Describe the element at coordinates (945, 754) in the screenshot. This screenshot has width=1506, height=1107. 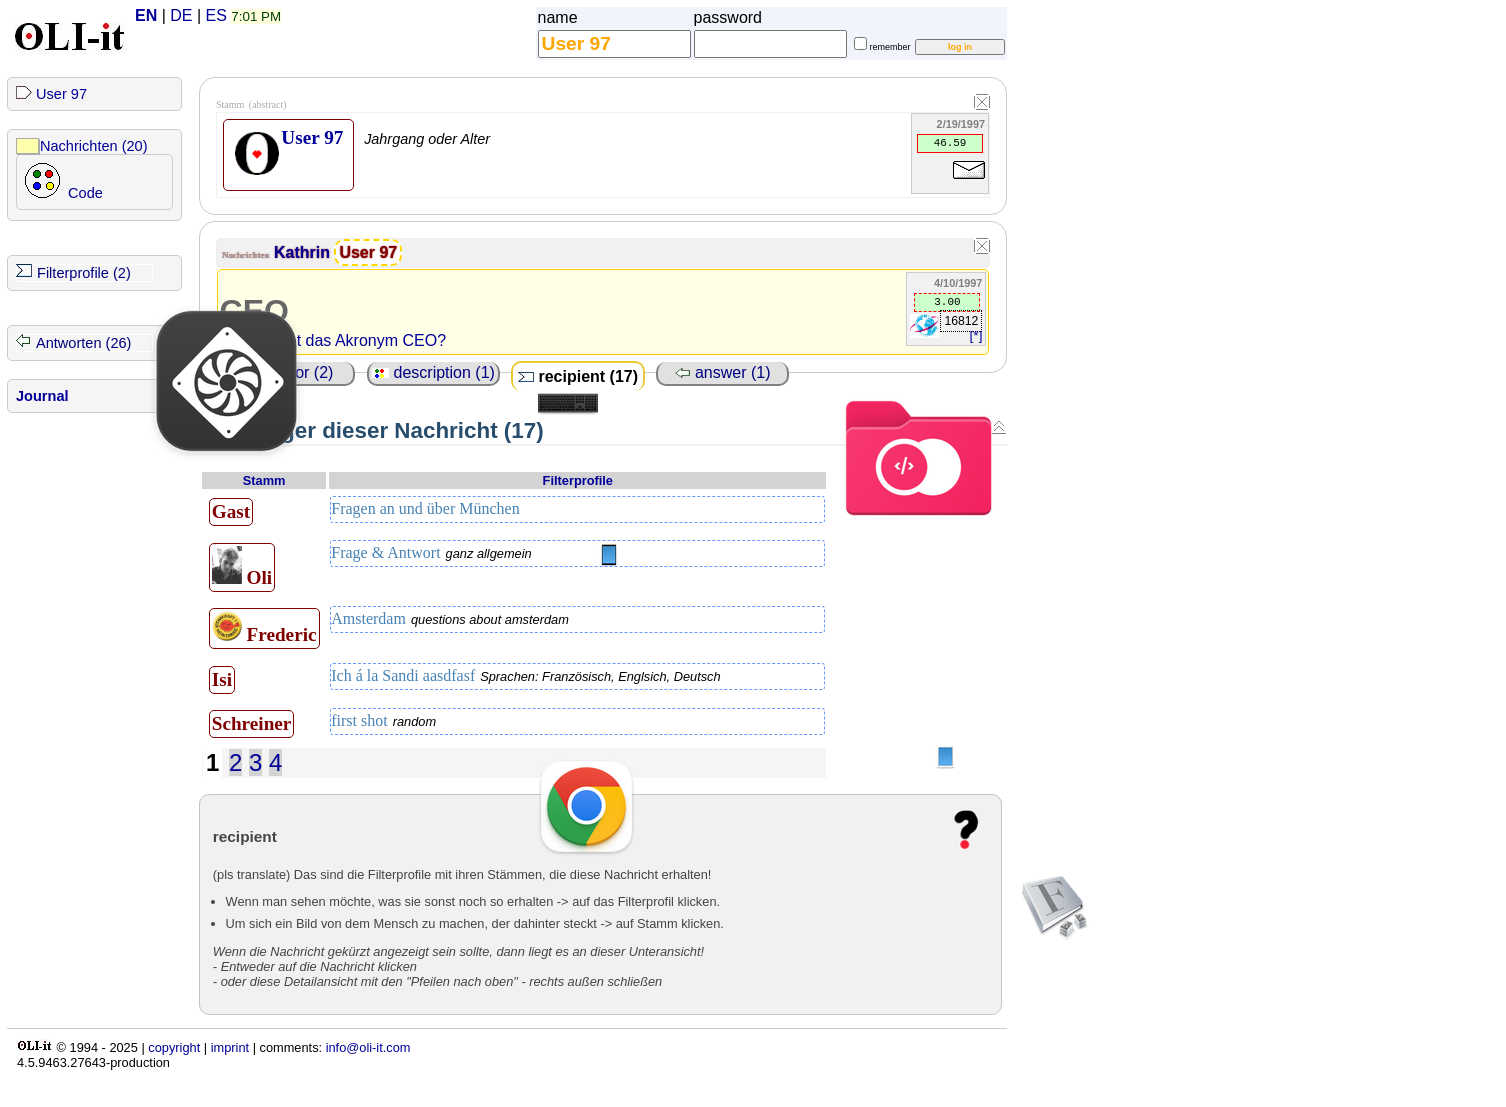
I see `iPad mini device with cellular connectivity` at that location.